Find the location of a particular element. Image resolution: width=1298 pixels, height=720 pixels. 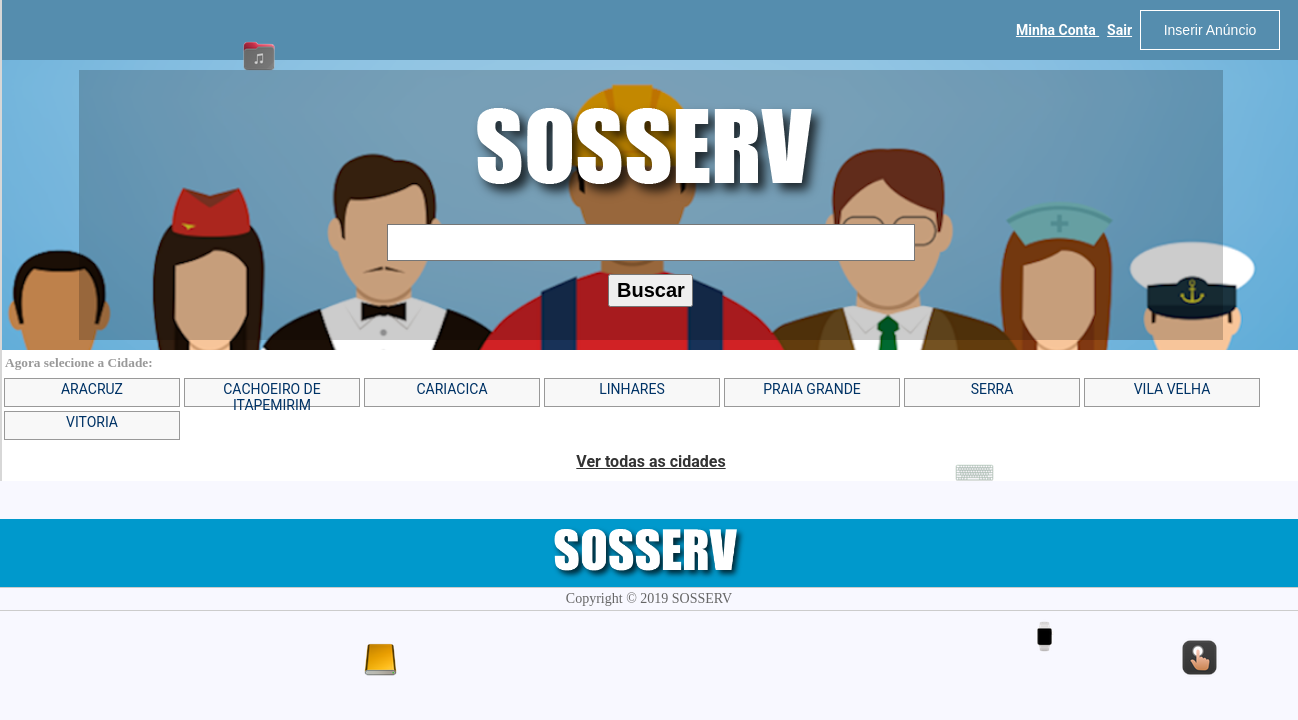

connect to a bluetooth keyboard is located at coordinates (974, 472).